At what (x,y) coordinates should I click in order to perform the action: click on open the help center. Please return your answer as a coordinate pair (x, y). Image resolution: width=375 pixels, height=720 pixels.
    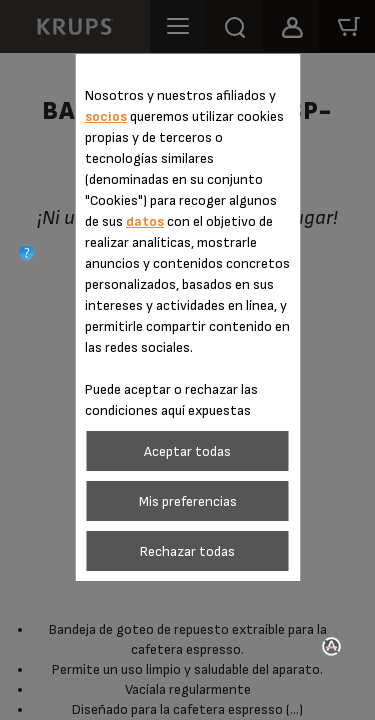
    Looking at the image, I should click on (26, 252).